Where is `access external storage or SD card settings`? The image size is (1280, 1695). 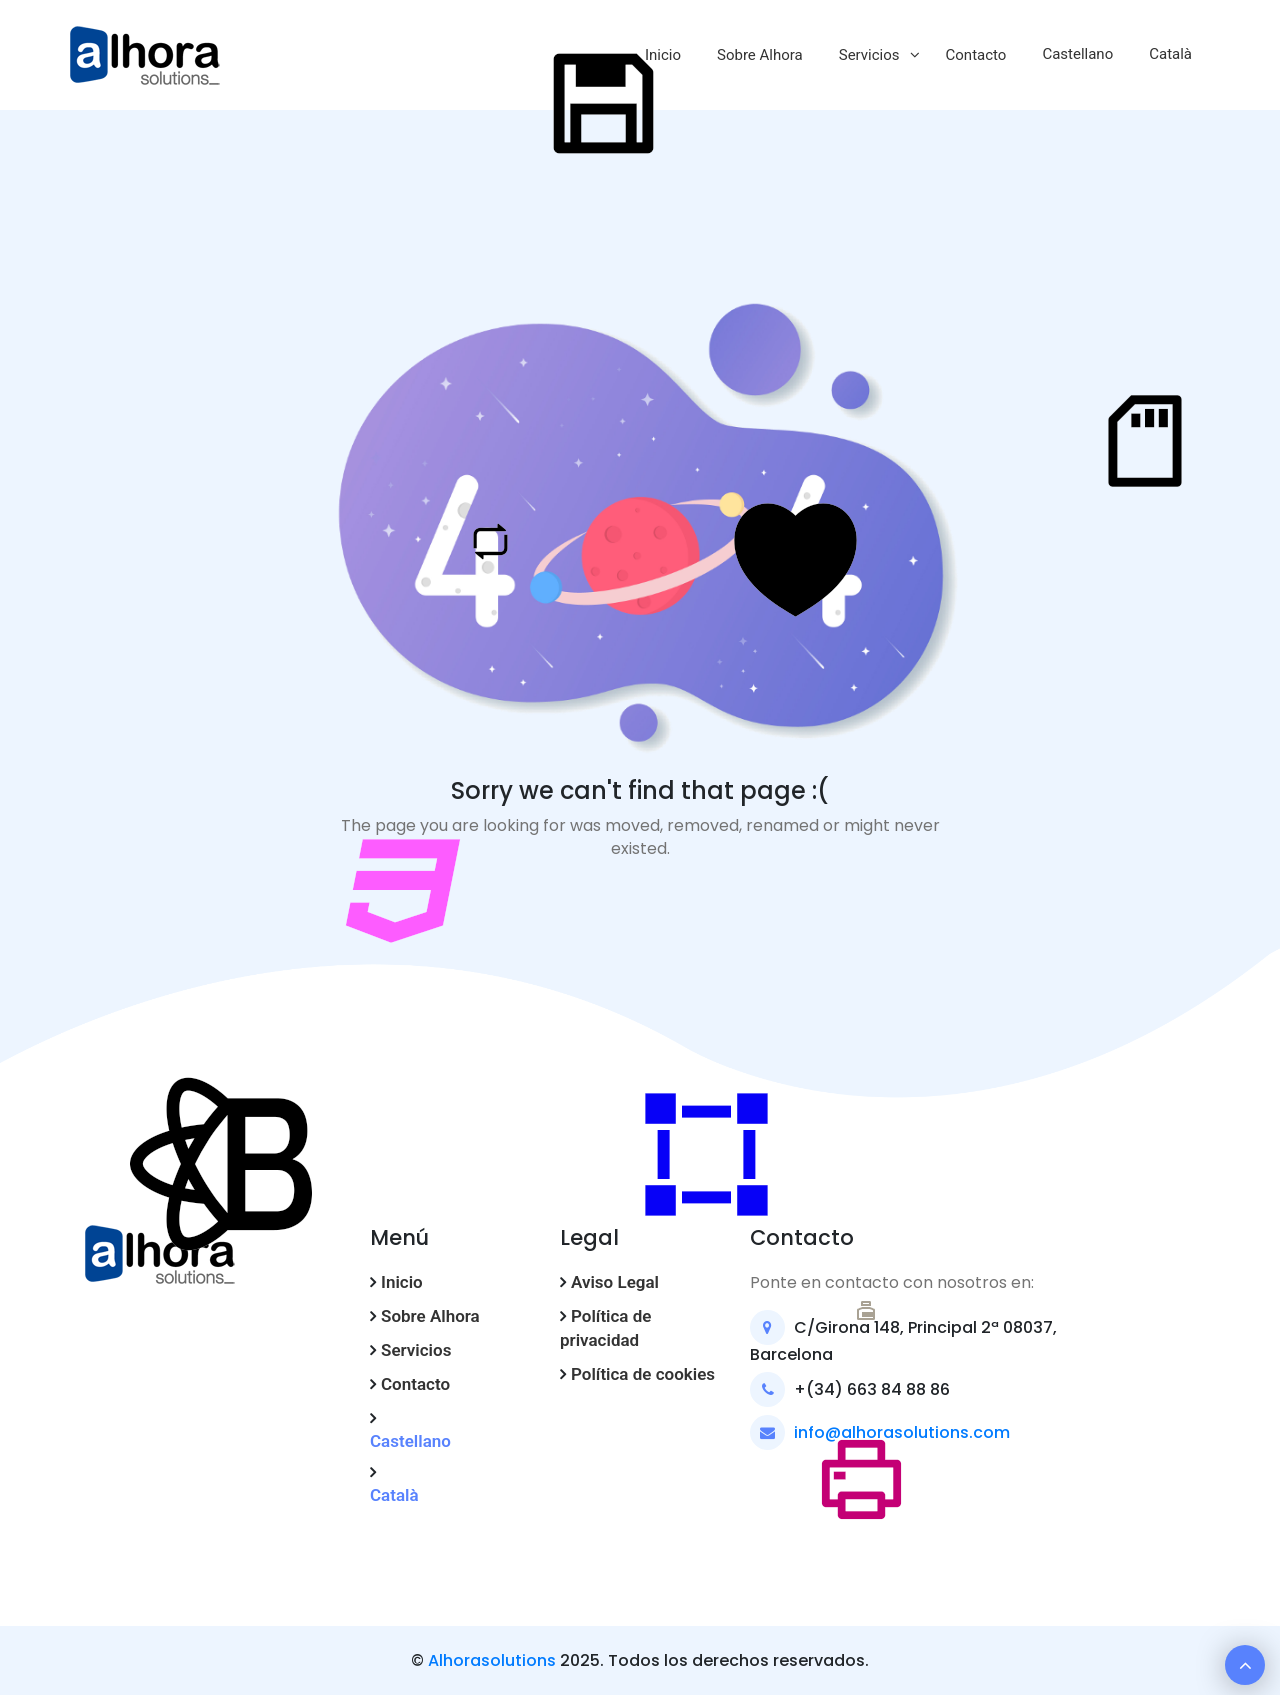 access external storage or SD card settings is located at coordinates (1145, 441).